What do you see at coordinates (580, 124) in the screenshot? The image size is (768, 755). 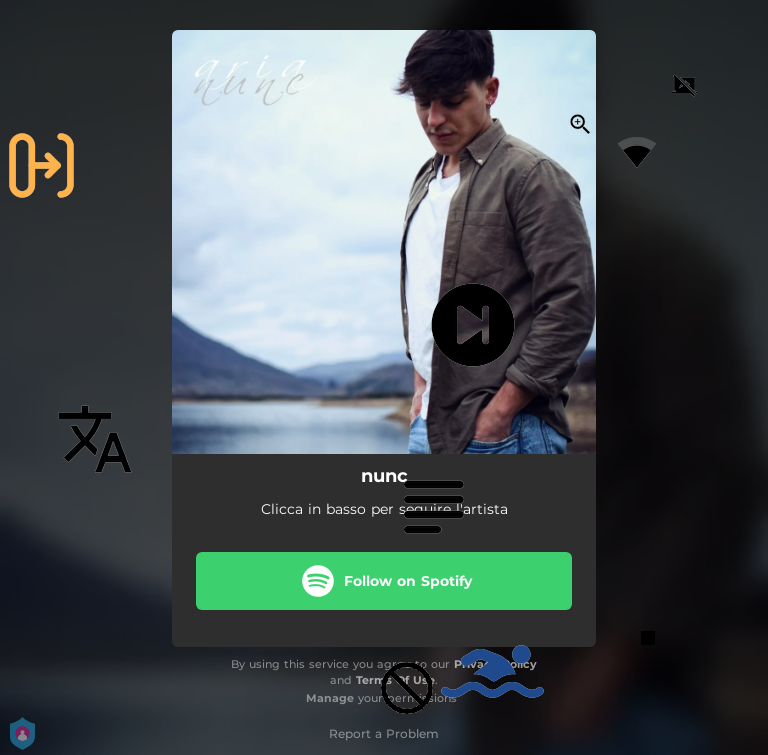 I see `zoom in on content or image` at bounding box center [580, 124].